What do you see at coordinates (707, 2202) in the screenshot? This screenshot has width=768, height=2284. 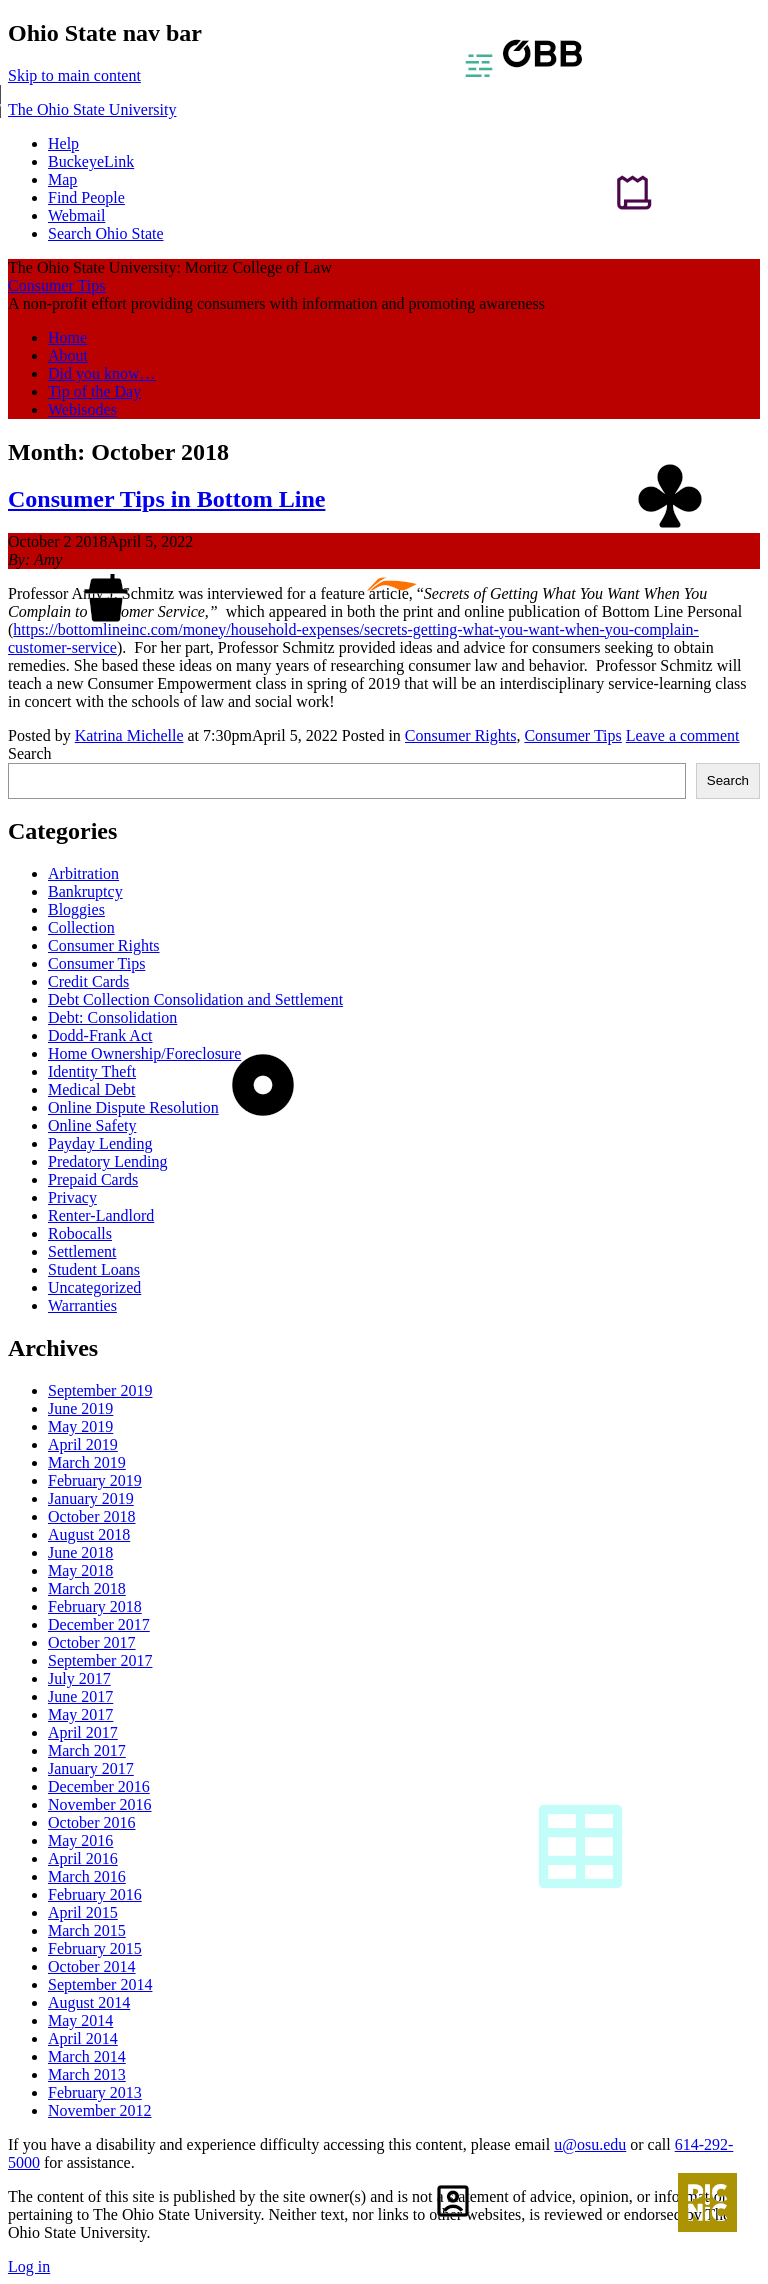 I see `open the Picnic grocery delivery app` at bounding box center [707, 2202].